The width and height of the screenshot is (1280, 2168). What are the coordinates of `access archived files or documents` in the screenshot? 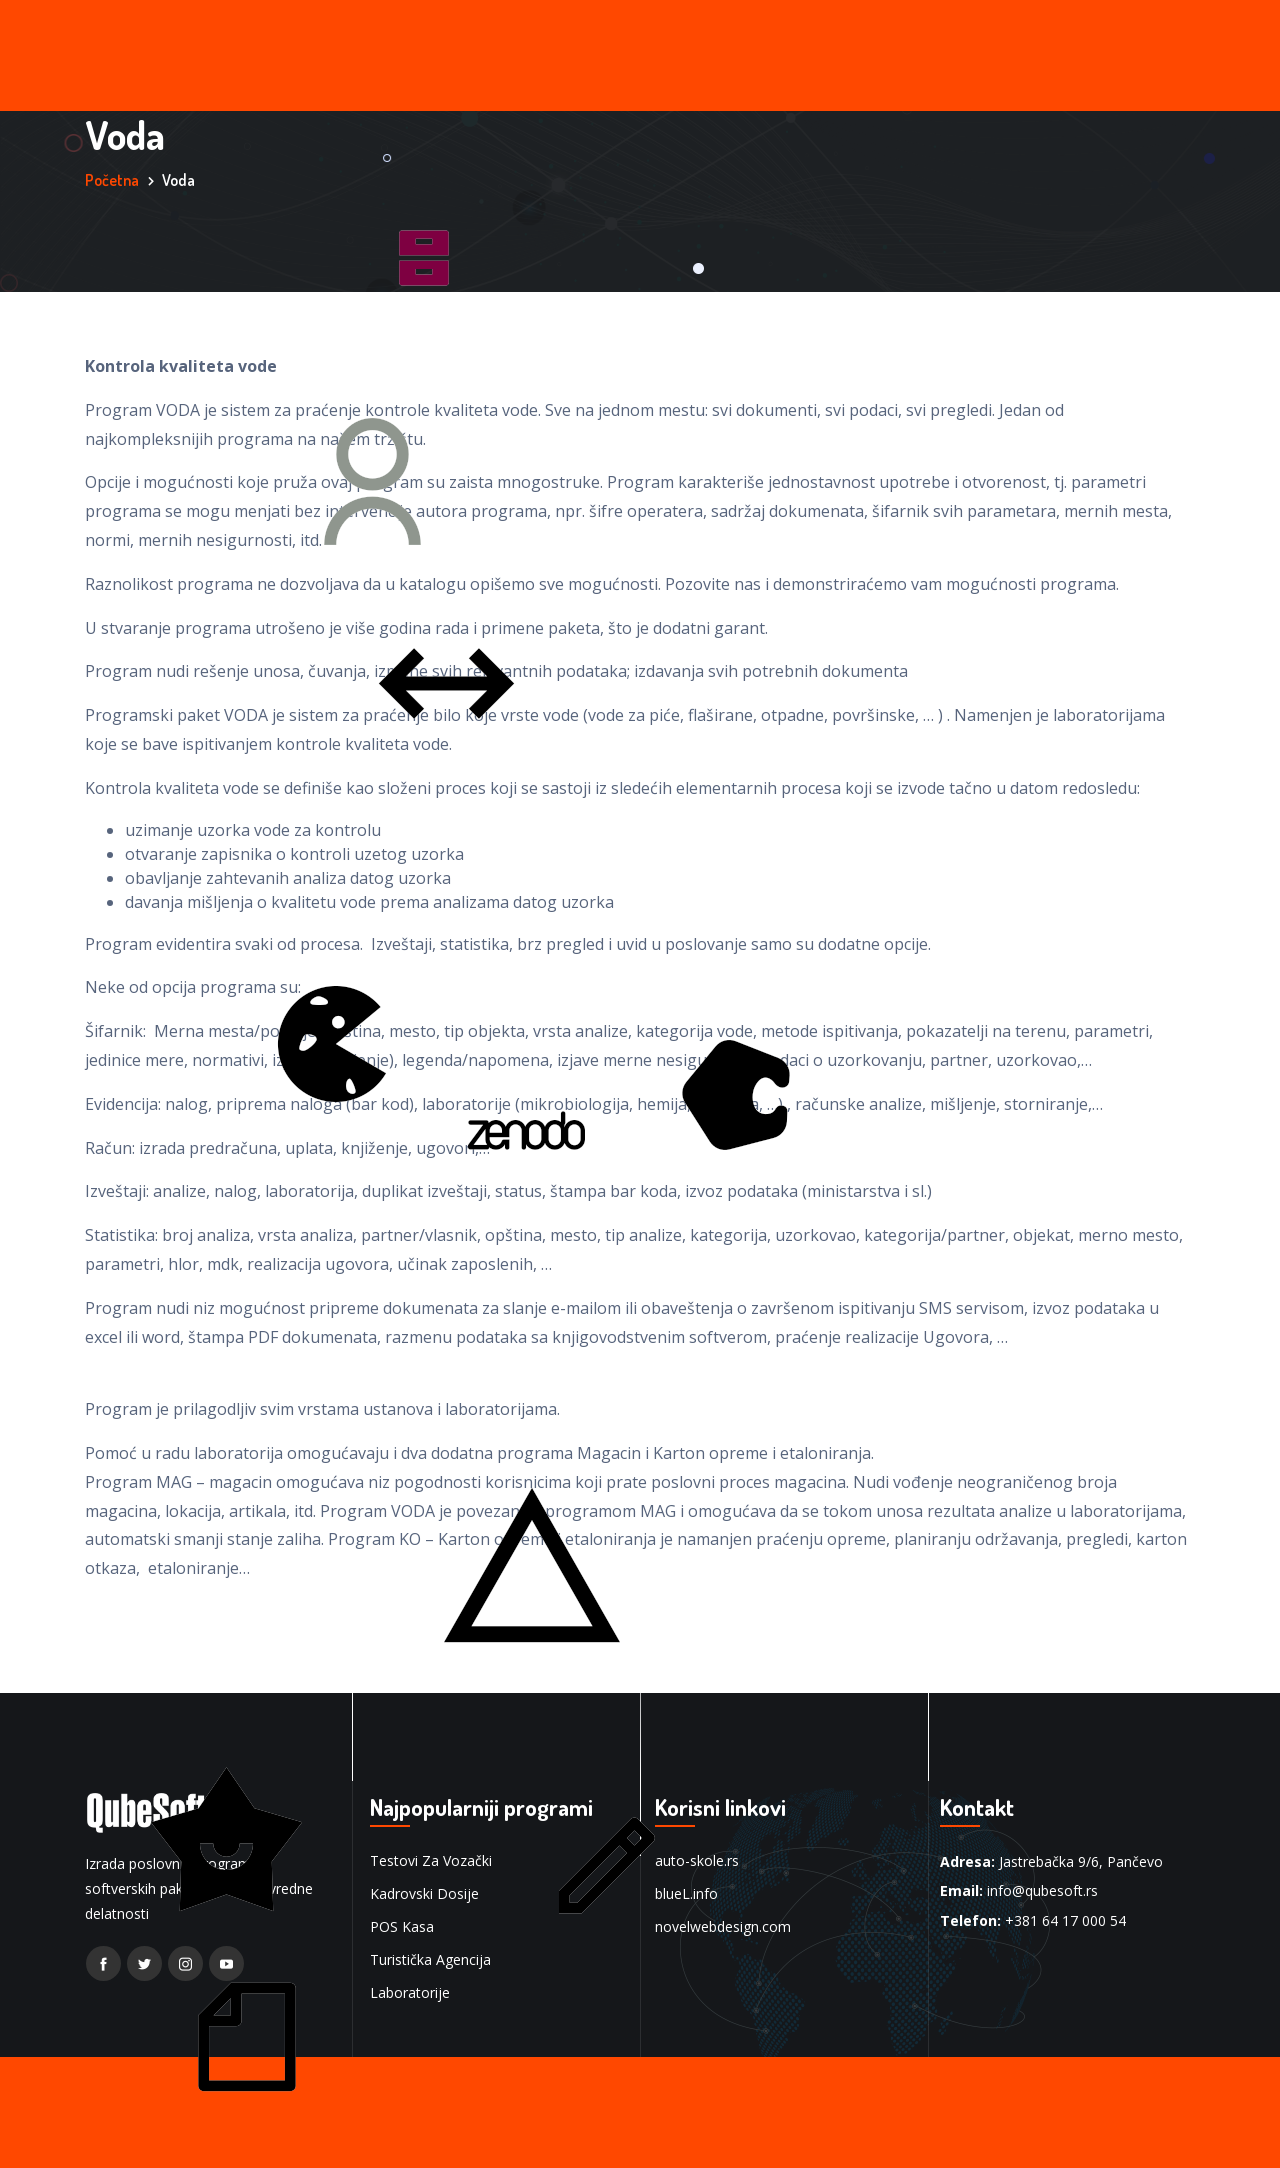 It's located at (424, 258).